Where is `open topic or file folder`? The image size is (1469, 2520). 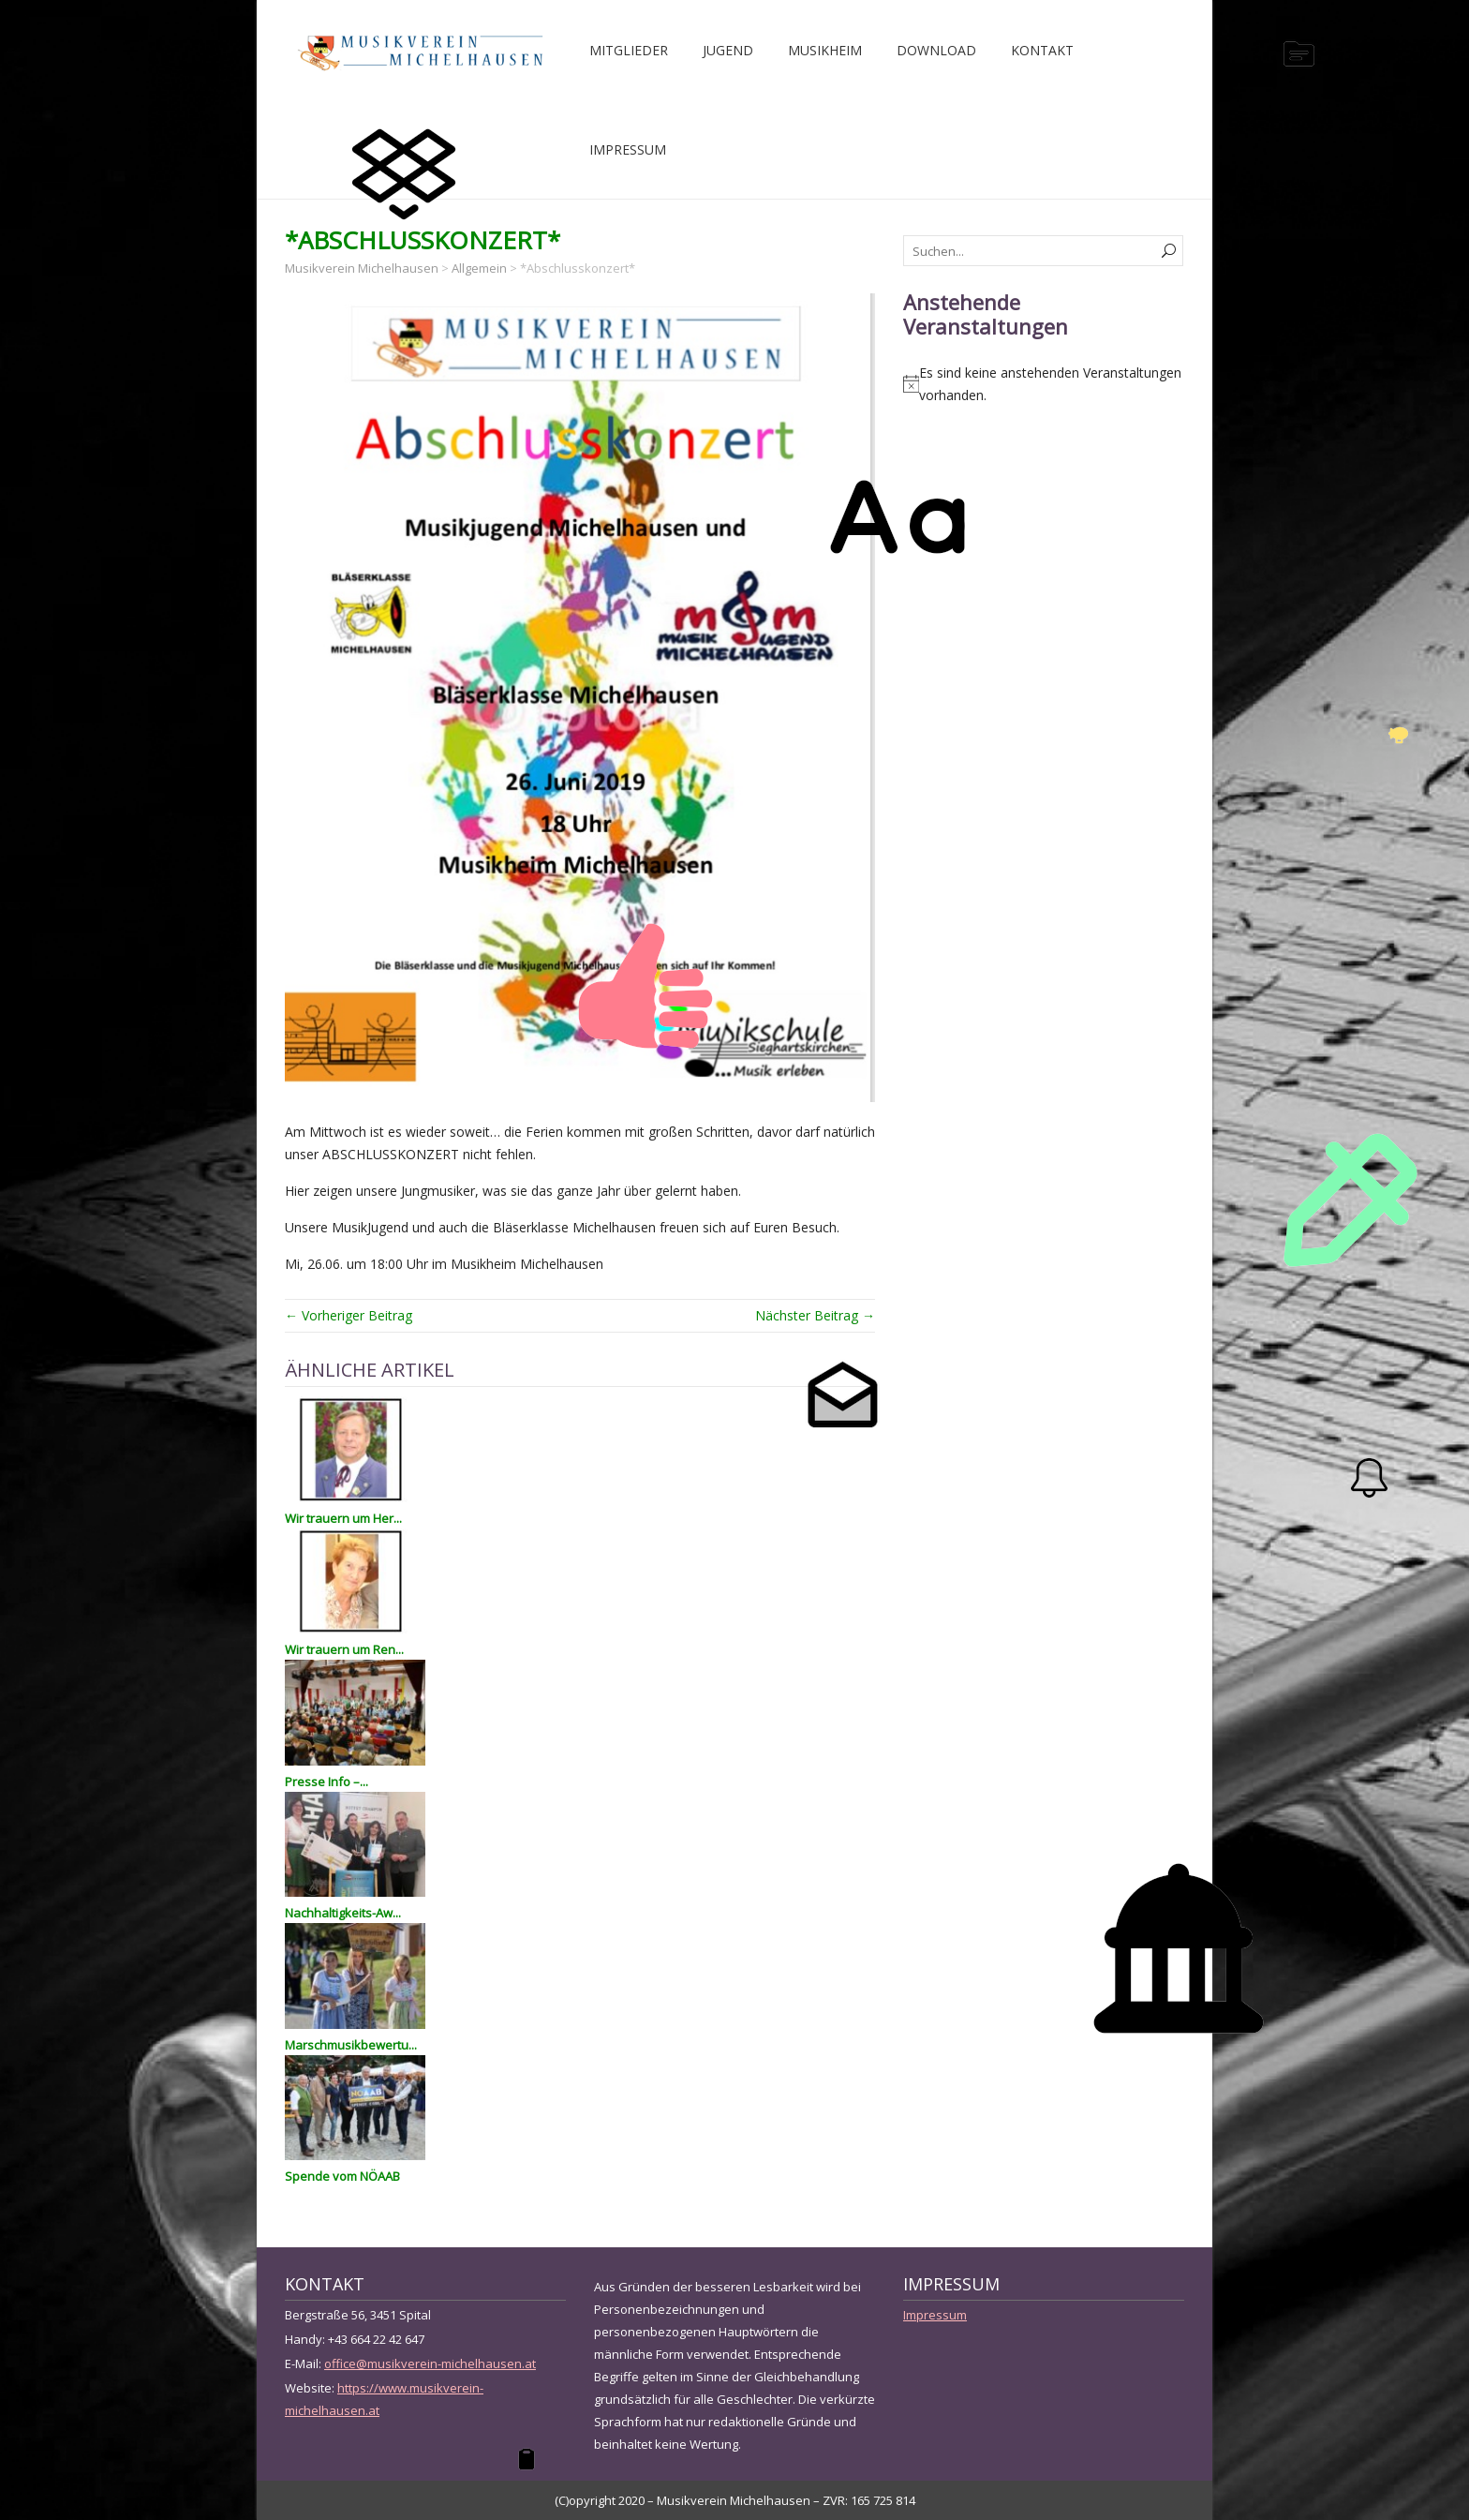
open topic or file folder is located at coordinates (1298, 53).